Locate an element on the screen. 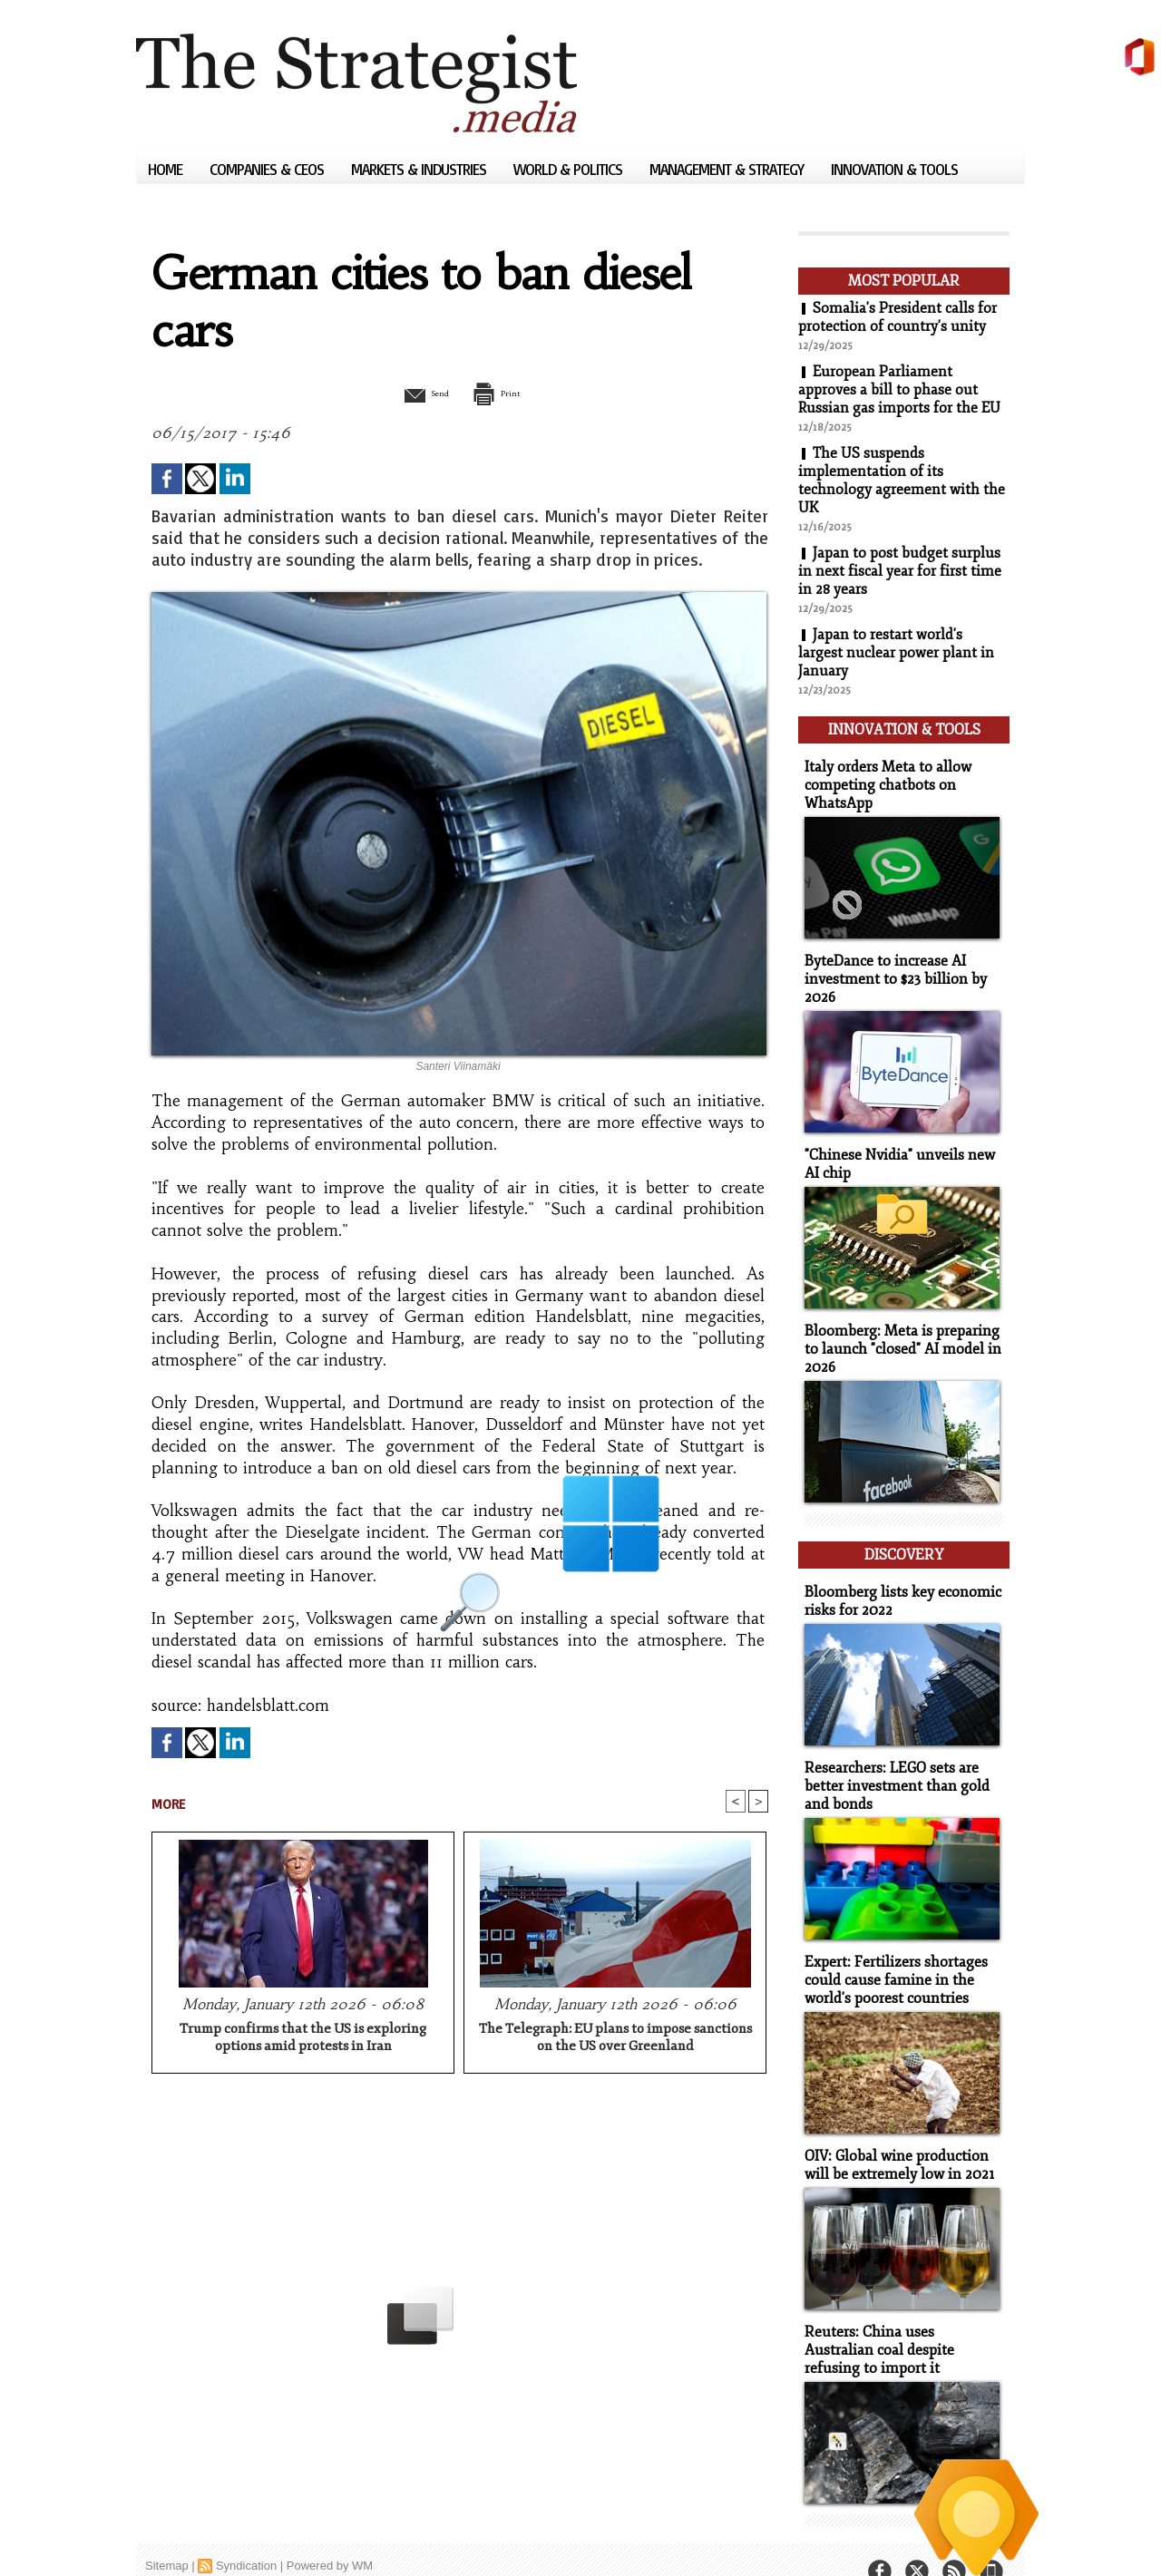  indicates access denied or permission restricted is located at coordinates (847, 905).